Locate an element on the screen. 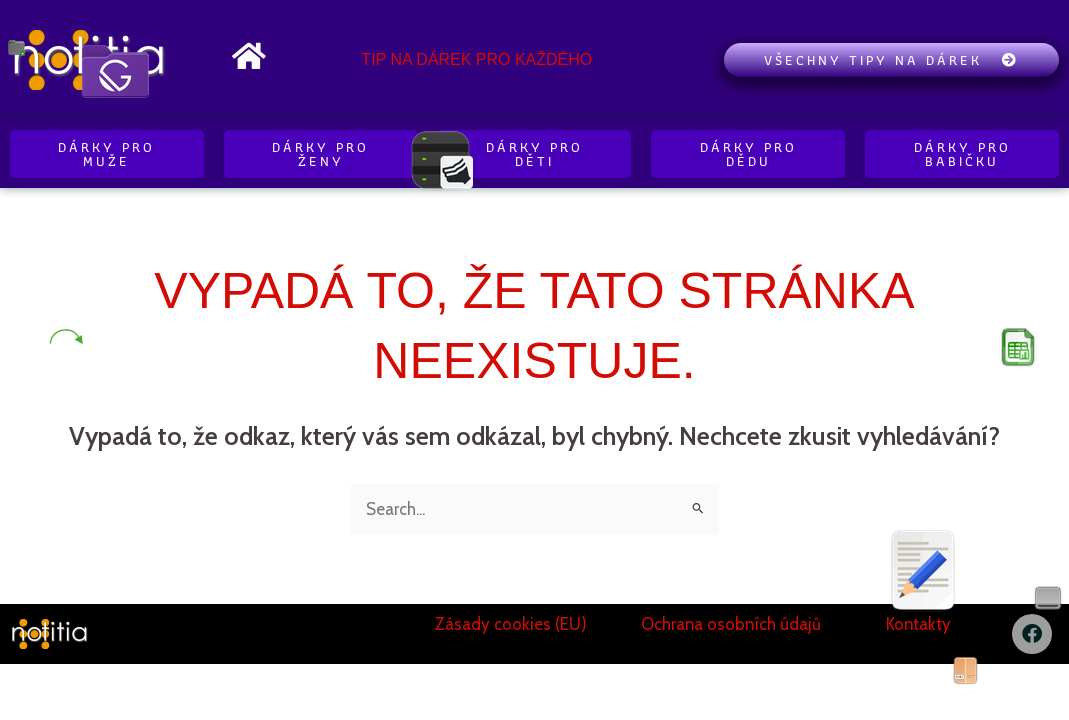 Image resolution: width=1069 pixels, height=720 pixels. create a new folder is located at coordinates (16, 47).